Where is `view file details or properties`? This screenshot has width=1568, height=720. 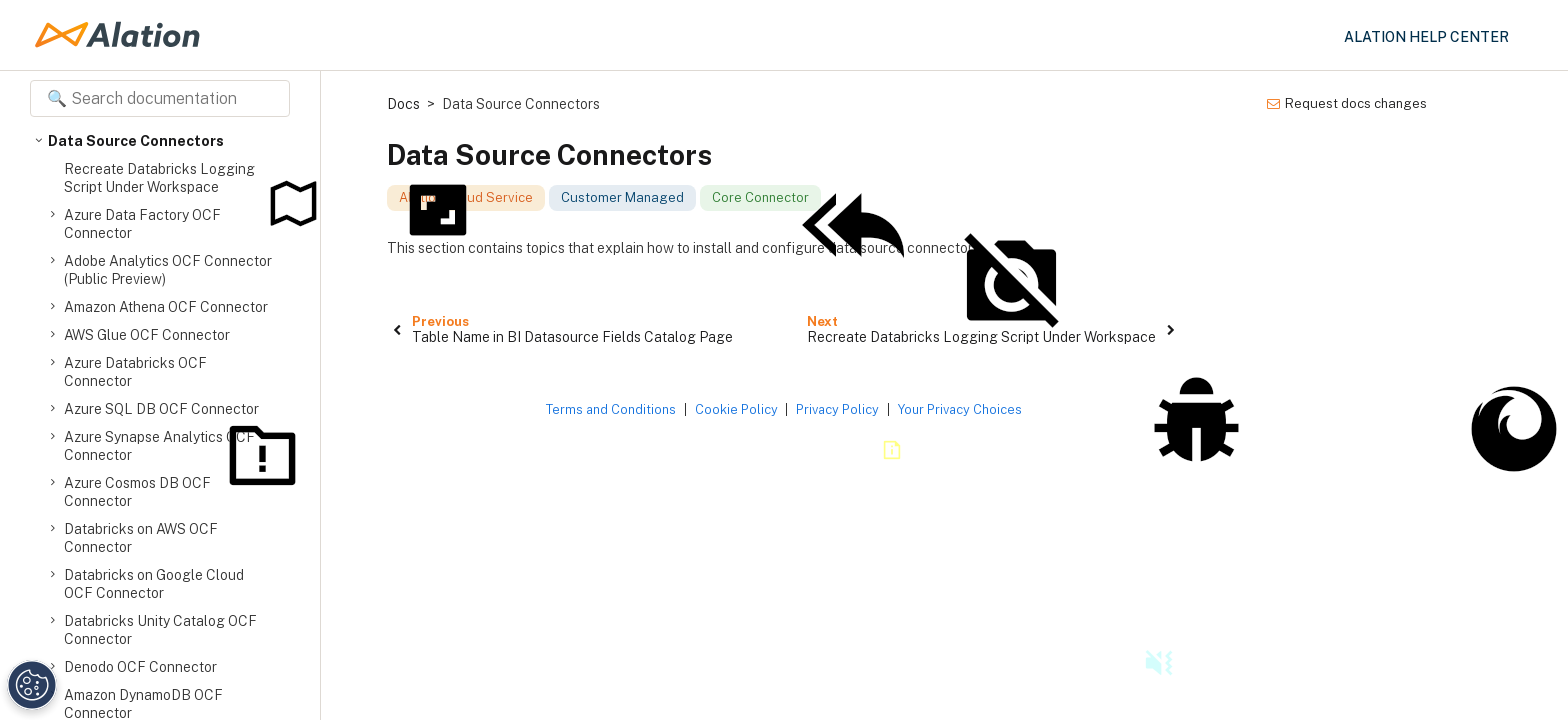
view file details or properties is located at coordinates (892, 450).